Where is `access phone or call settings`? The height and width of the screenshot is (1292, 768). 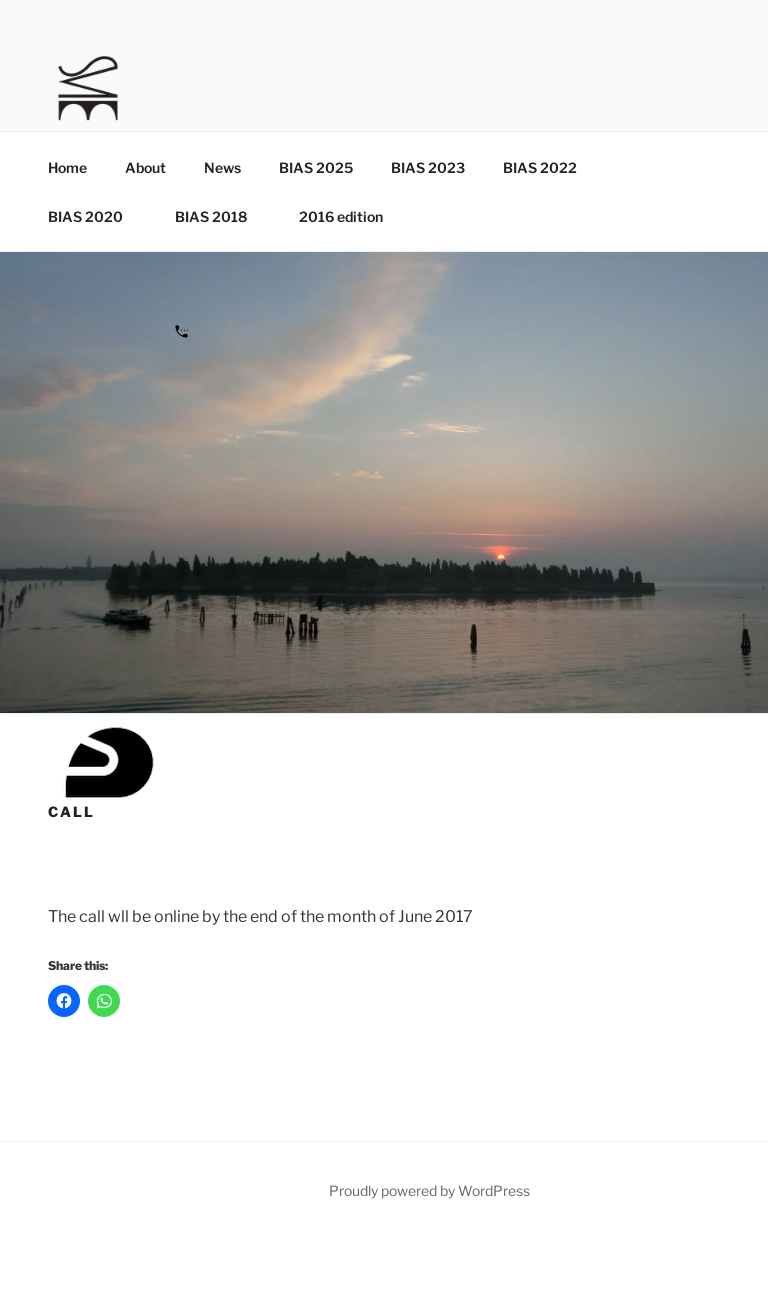 access phone or call settings is located at coordinates (181, 331).